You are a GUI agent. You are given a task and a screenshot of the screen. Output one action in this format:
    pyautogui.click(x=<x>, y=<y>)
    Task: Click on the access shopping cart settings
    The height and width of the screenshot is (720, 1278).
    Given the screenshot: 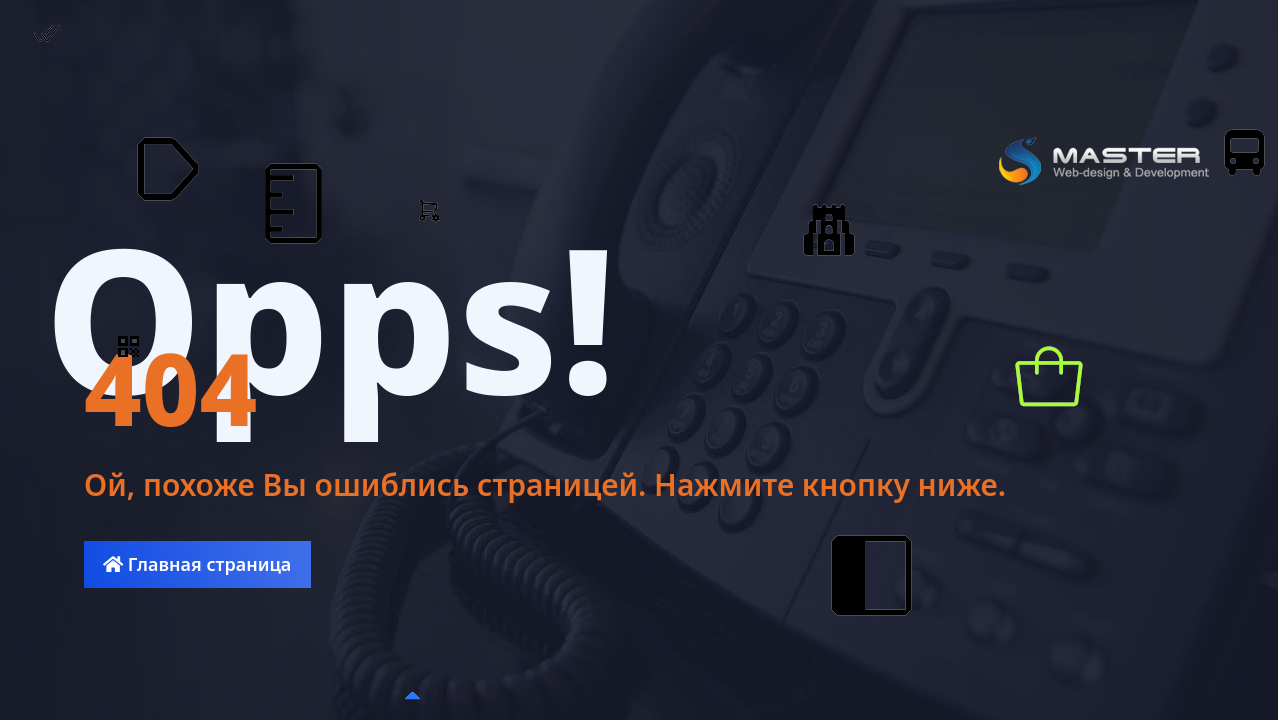 What is the action you would take?
    pyautogui.click(x=428, y=210)
    